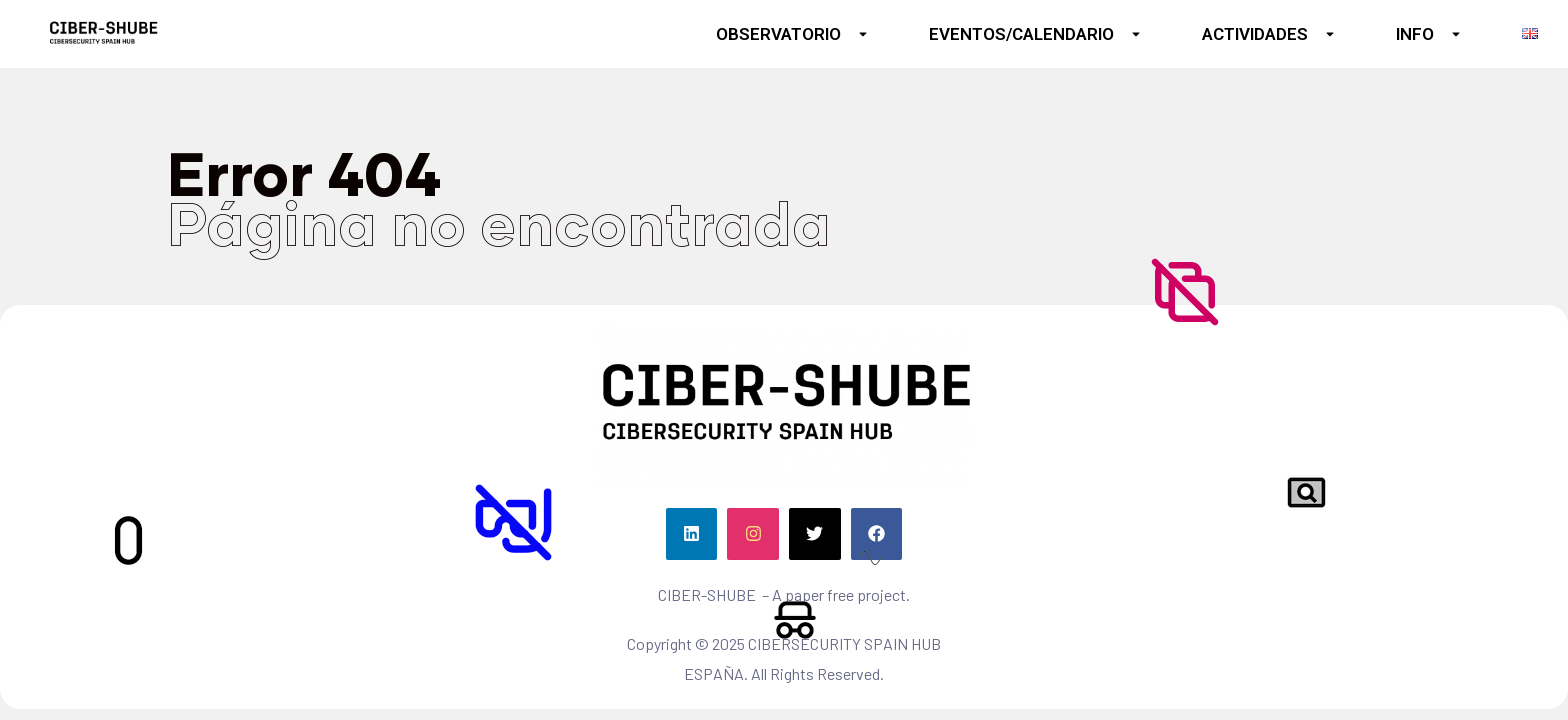 The height and width of the screenshot is (720, 1568). I want to click on indicates zero items or empty count, so click(128, 540).